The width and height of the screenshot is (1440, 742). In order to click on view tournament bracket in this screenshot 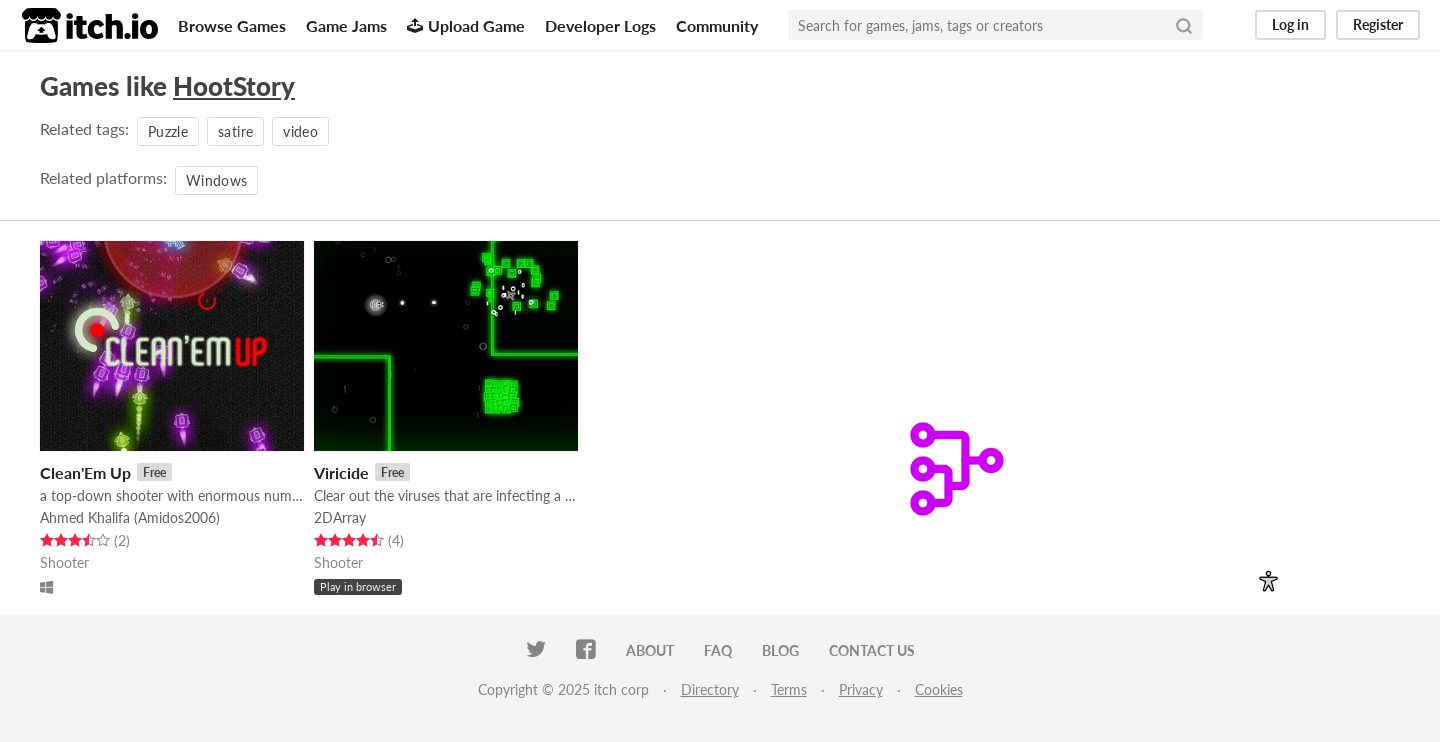, I will do `click(957, 469)`.